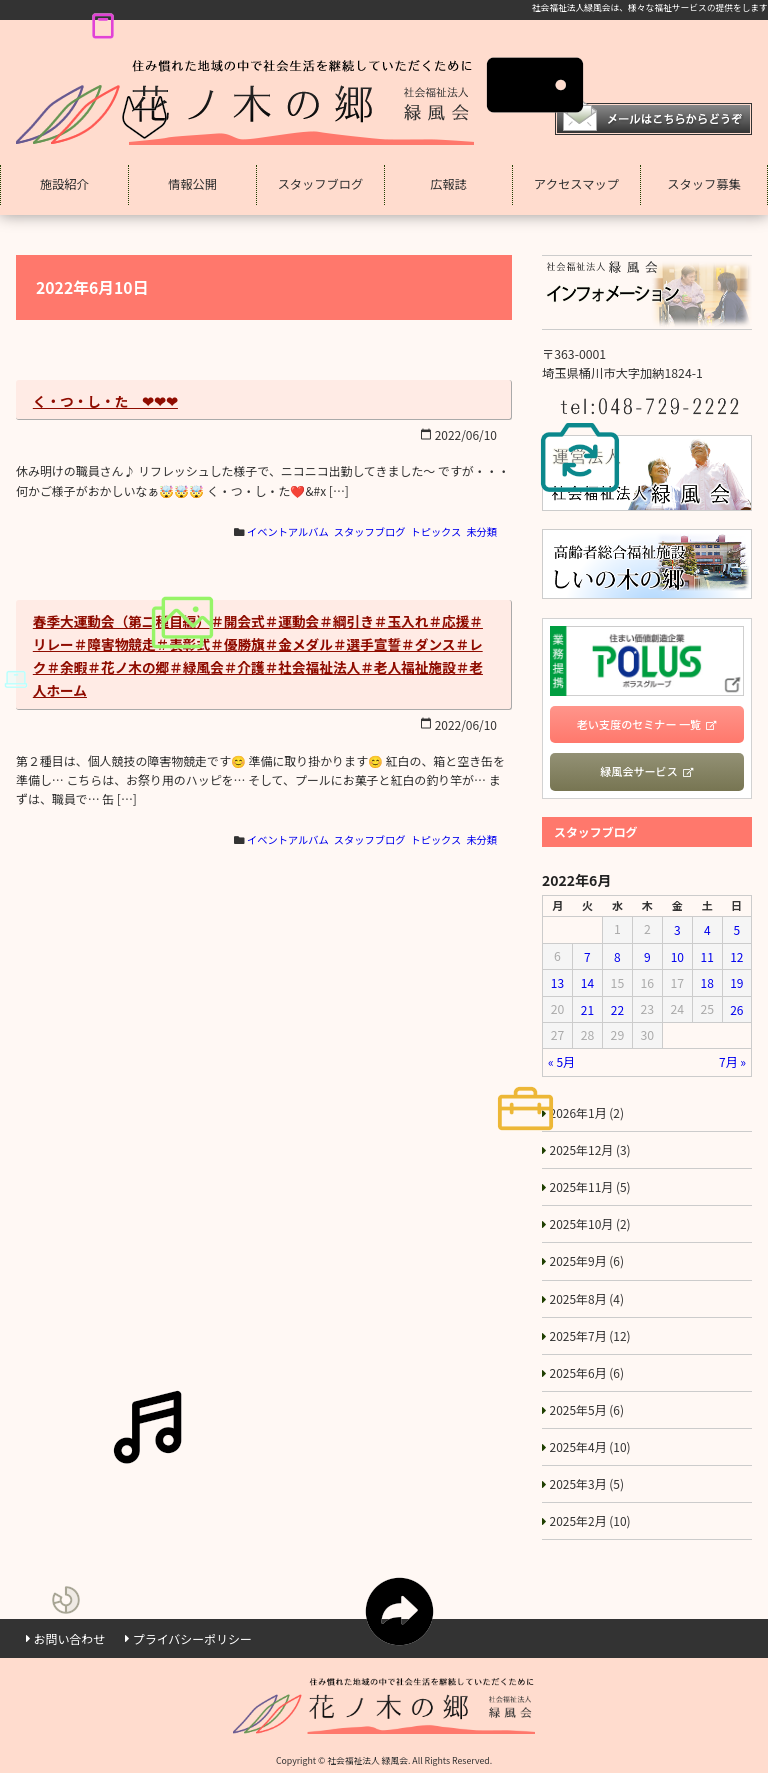  I want to click on switch between front and rear camera, so click(580, 459).